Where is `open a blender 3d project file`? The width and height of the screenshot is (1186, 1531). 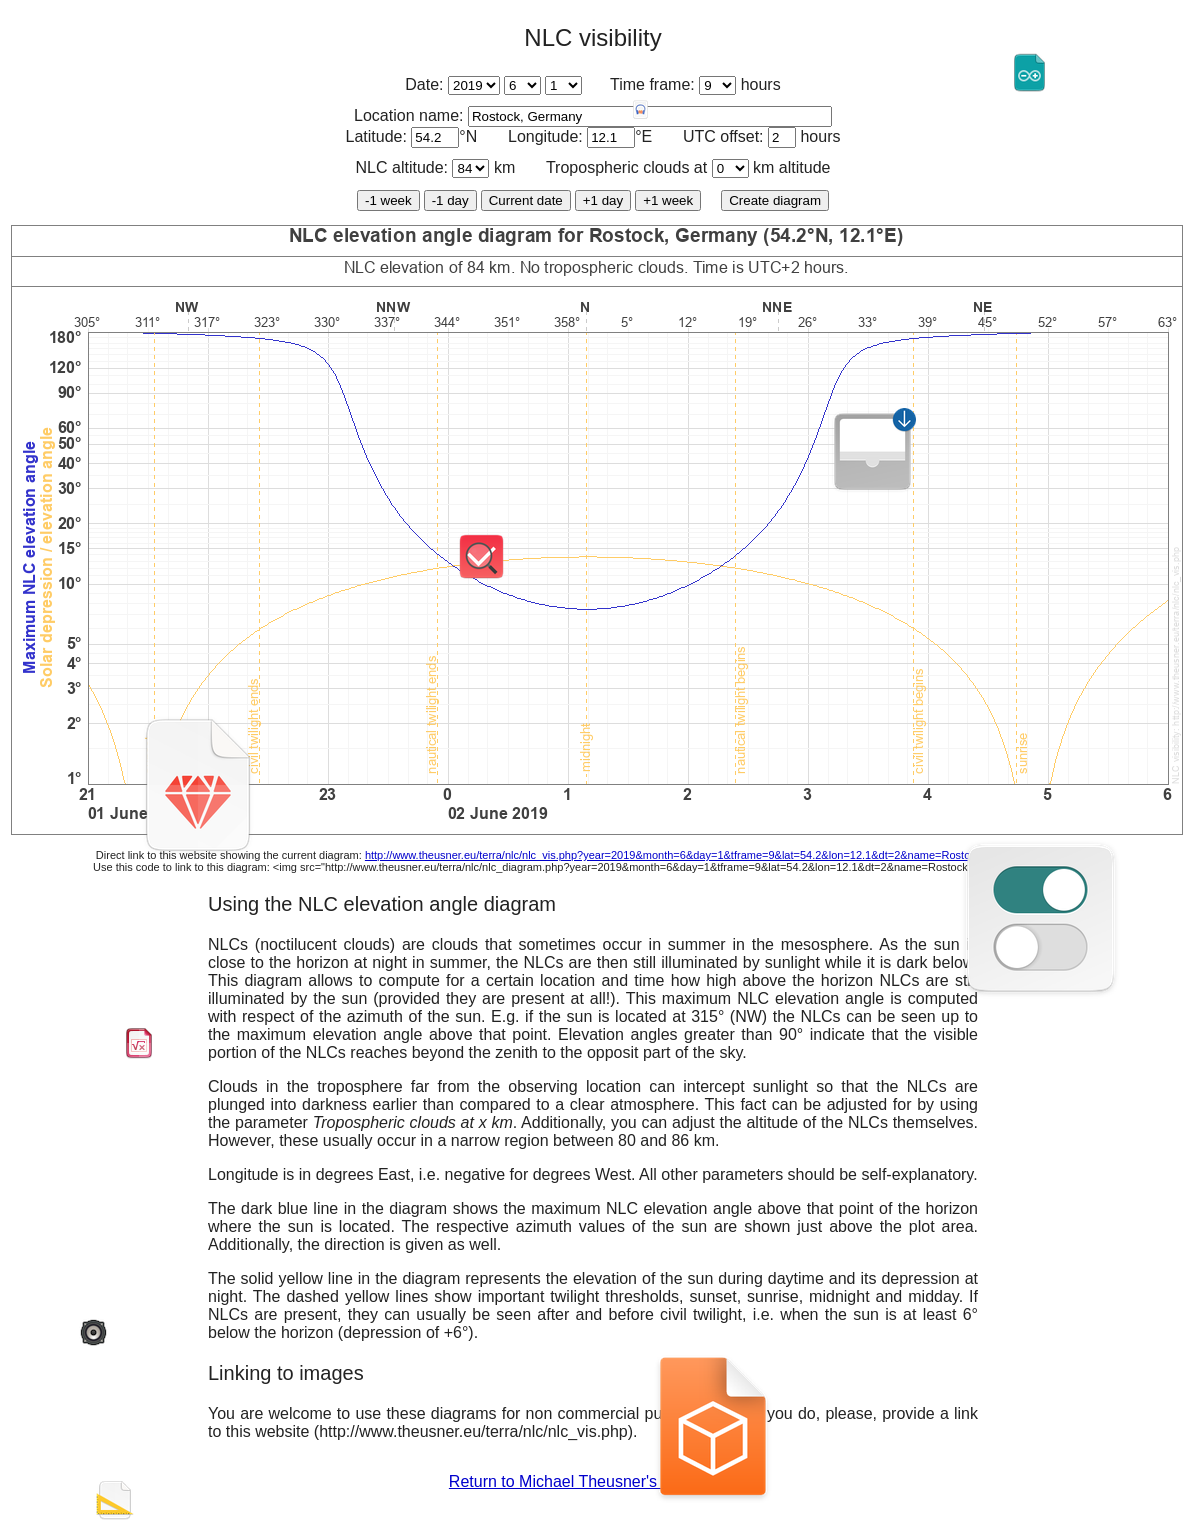 open a blender 3d project file is located at coordinates (713, 1429).